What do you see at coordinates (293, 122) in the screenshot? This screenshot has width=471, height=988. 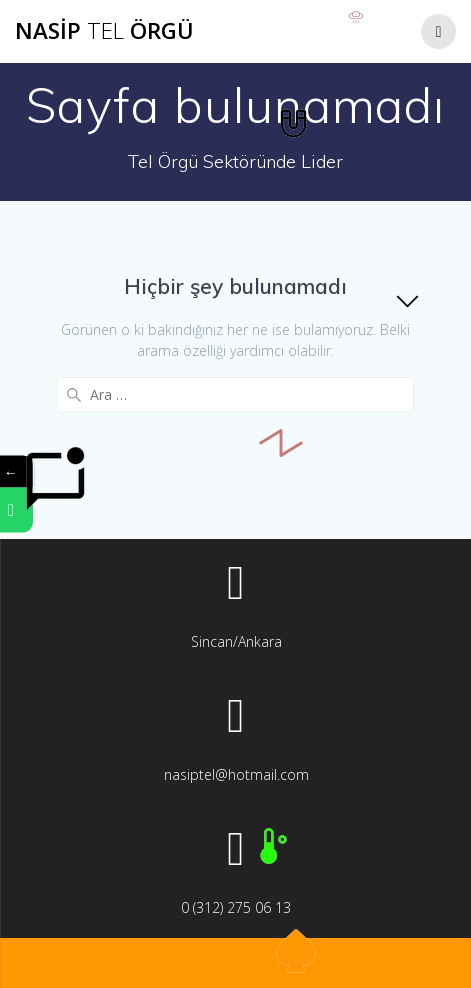 I see `activate magnetic snap or alignment tool` at bounding box center [293, 122].